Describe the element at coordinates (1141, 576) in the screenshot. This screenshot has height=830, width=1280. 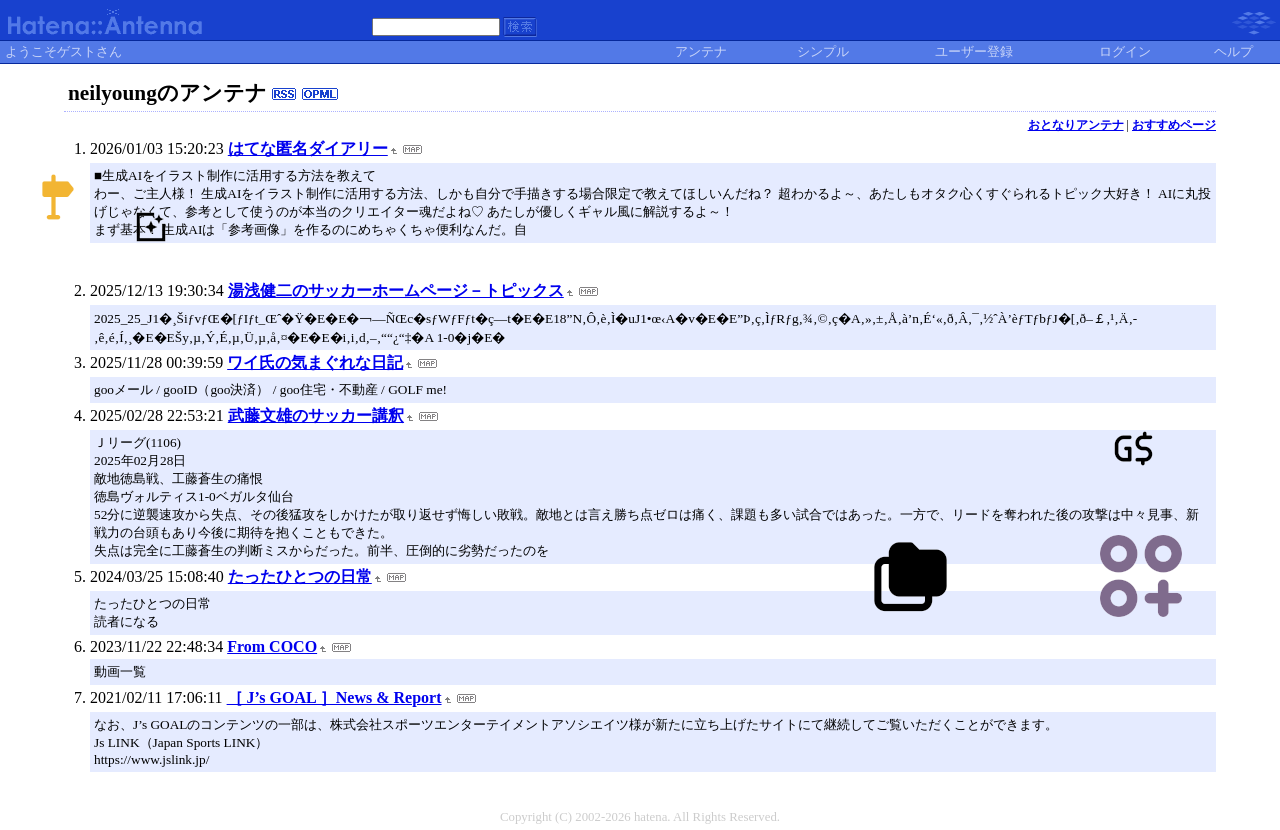
I see `add a new item to a collection or group` at that location.